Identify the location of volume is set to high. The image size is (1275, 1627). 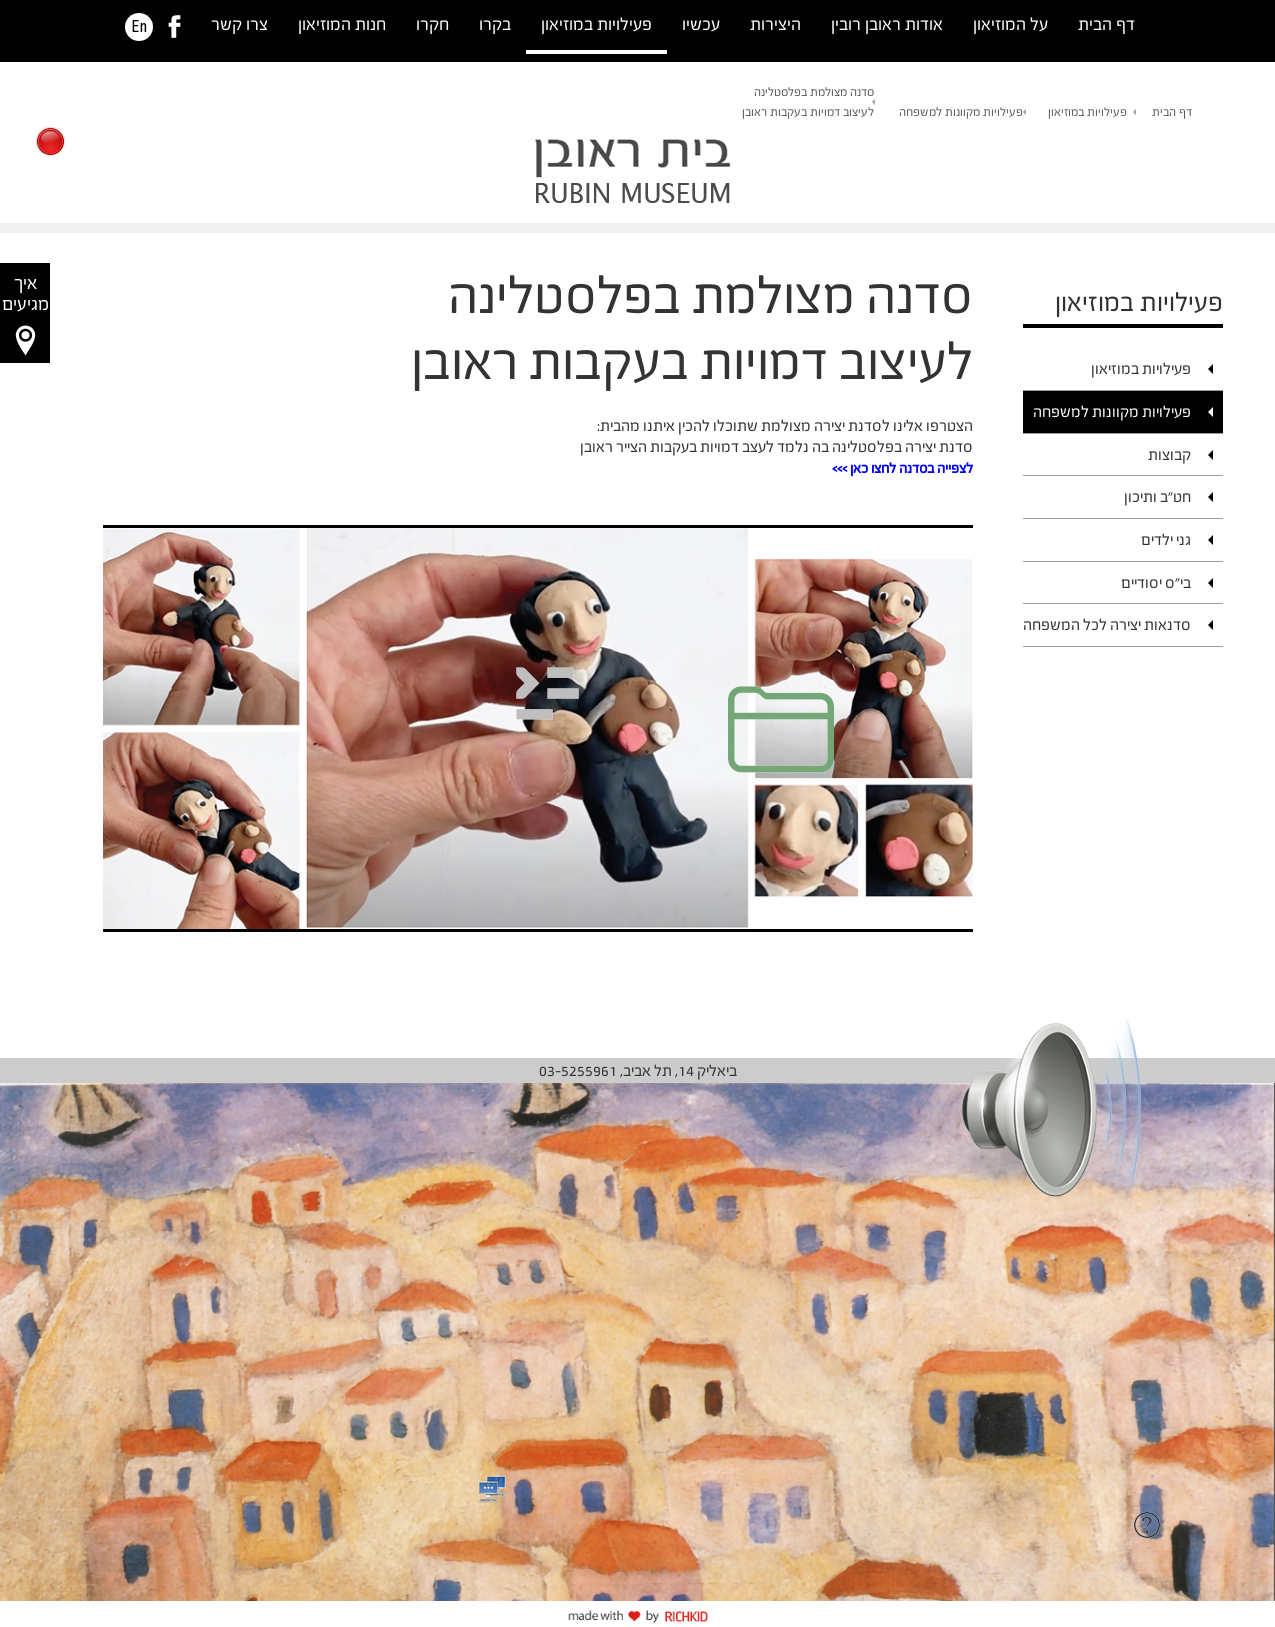
(1049, 1110).